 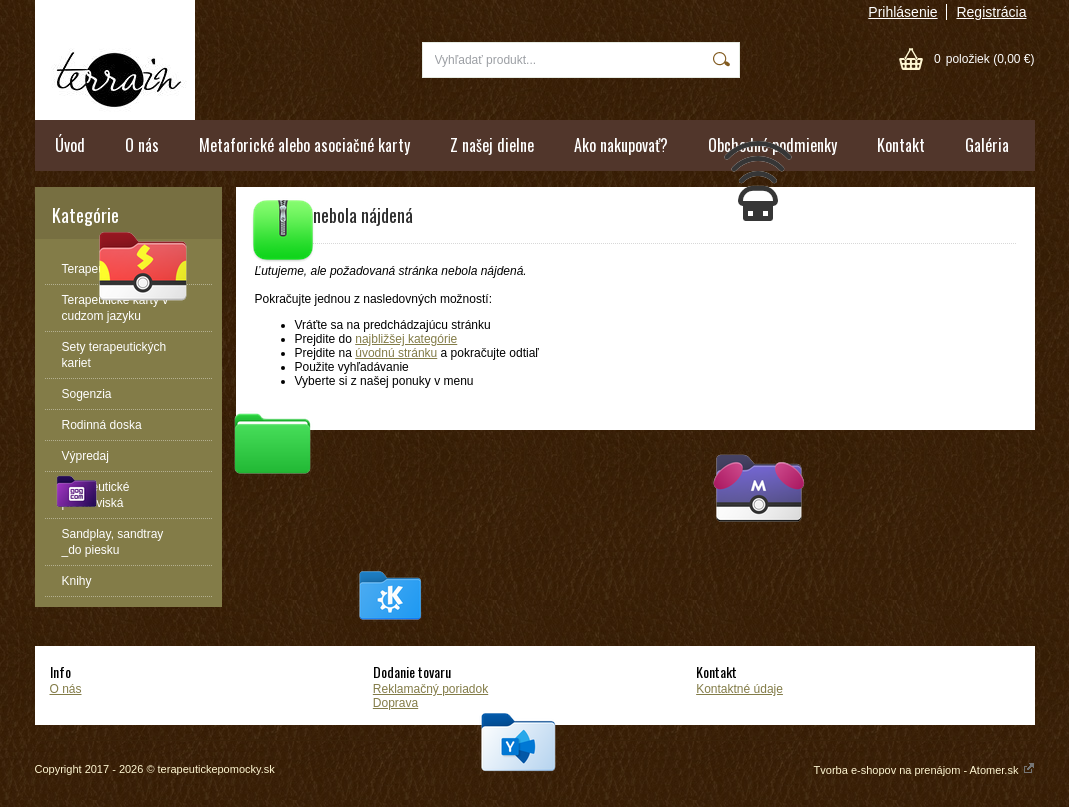 What do you see at coordinates (283, 230) in the screenshot?
I see `open archive utility to compress or extract files` at bounding box center [283, 230].